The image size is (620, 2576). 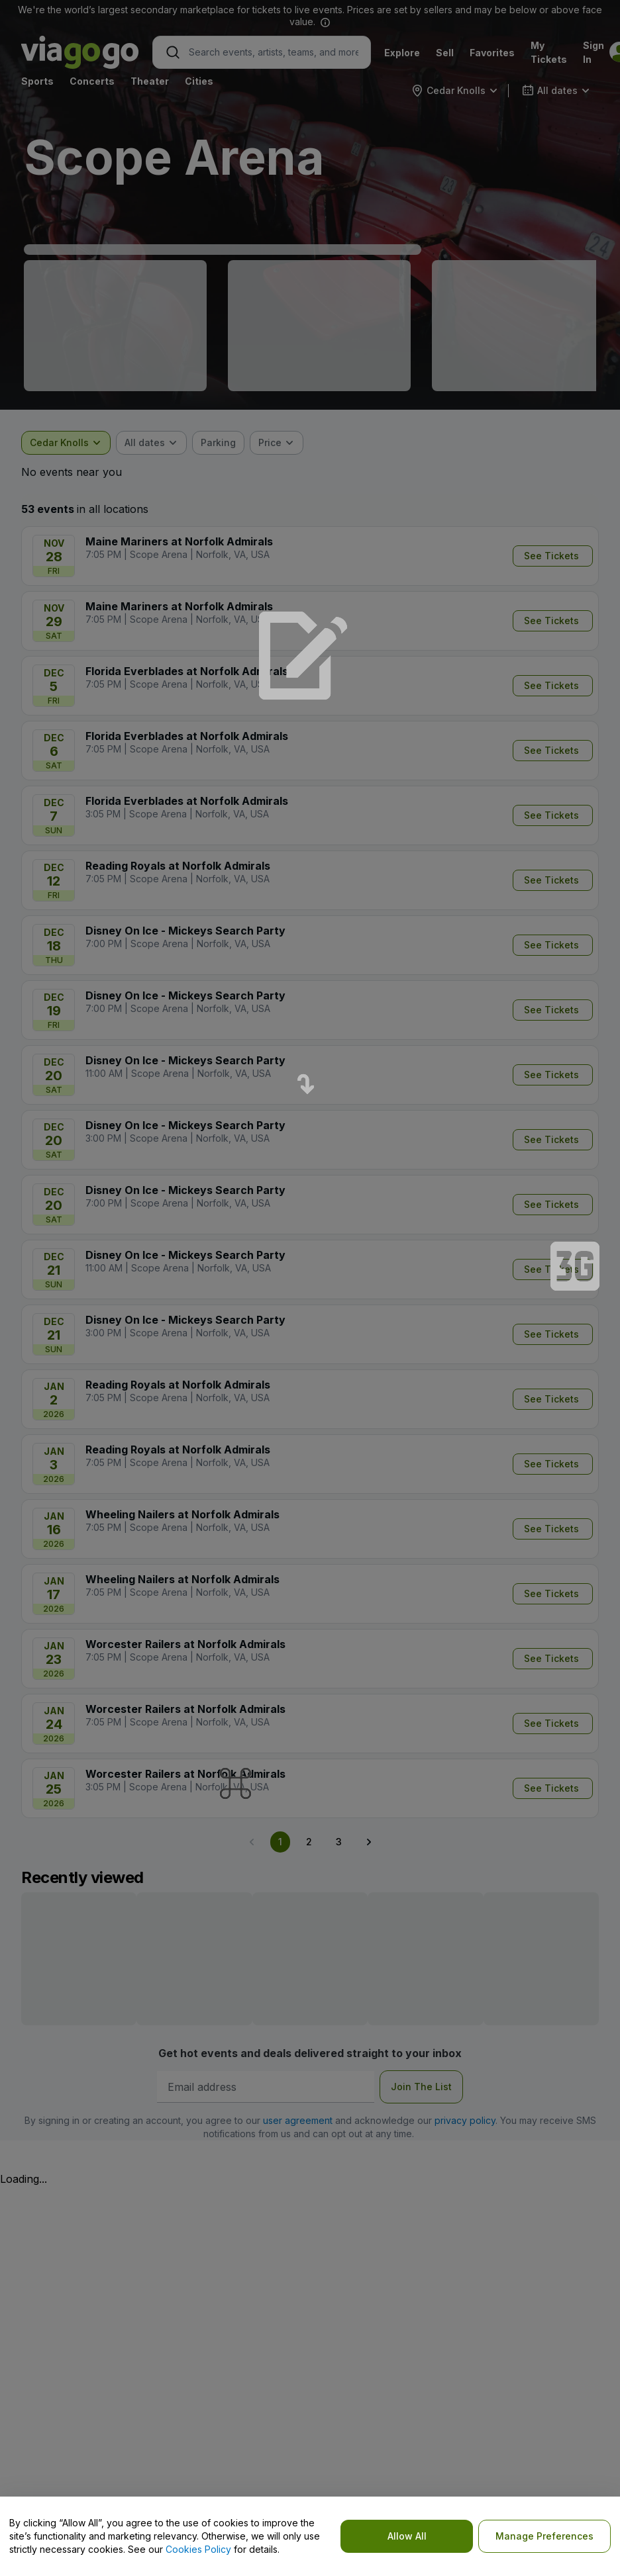 What do you see at coordinates (575, 1266) in the screenshot?
I see `indicates 3G cellular network connection` at bounding box center [575, 1266].